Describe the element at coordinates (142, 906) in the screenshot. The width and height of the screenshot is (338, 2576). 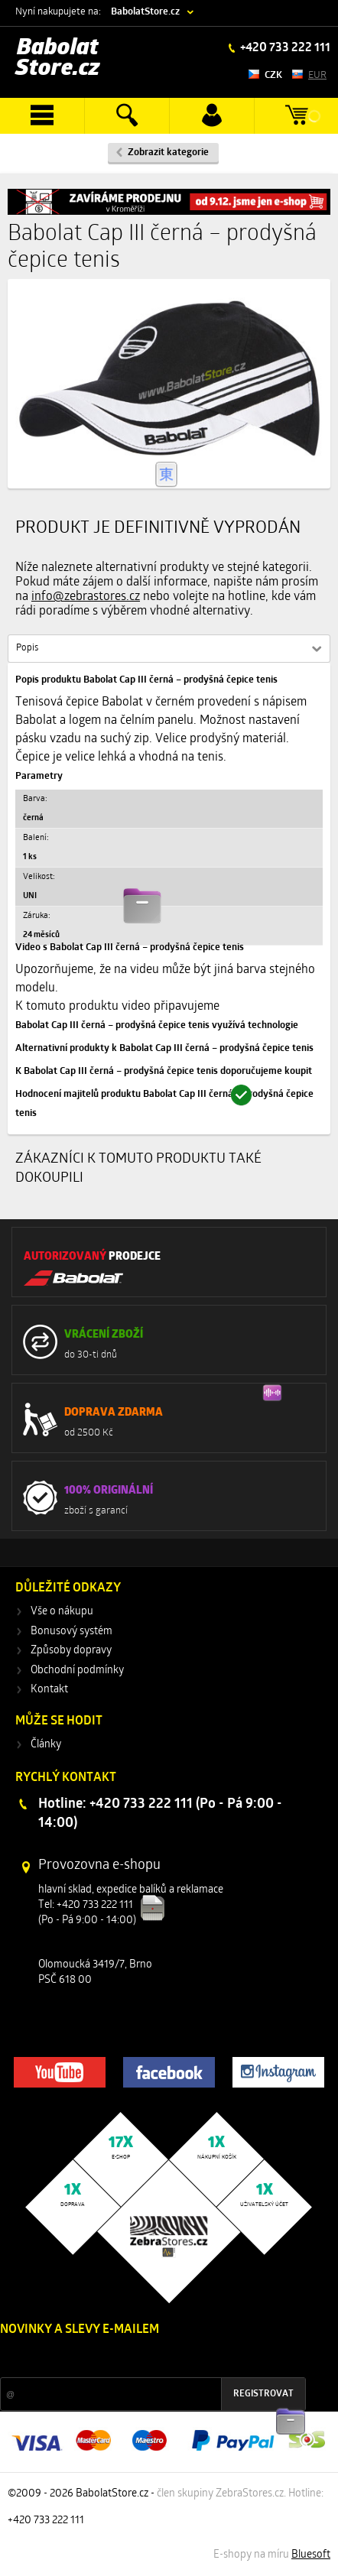
I see `open the file manager application` at that location.